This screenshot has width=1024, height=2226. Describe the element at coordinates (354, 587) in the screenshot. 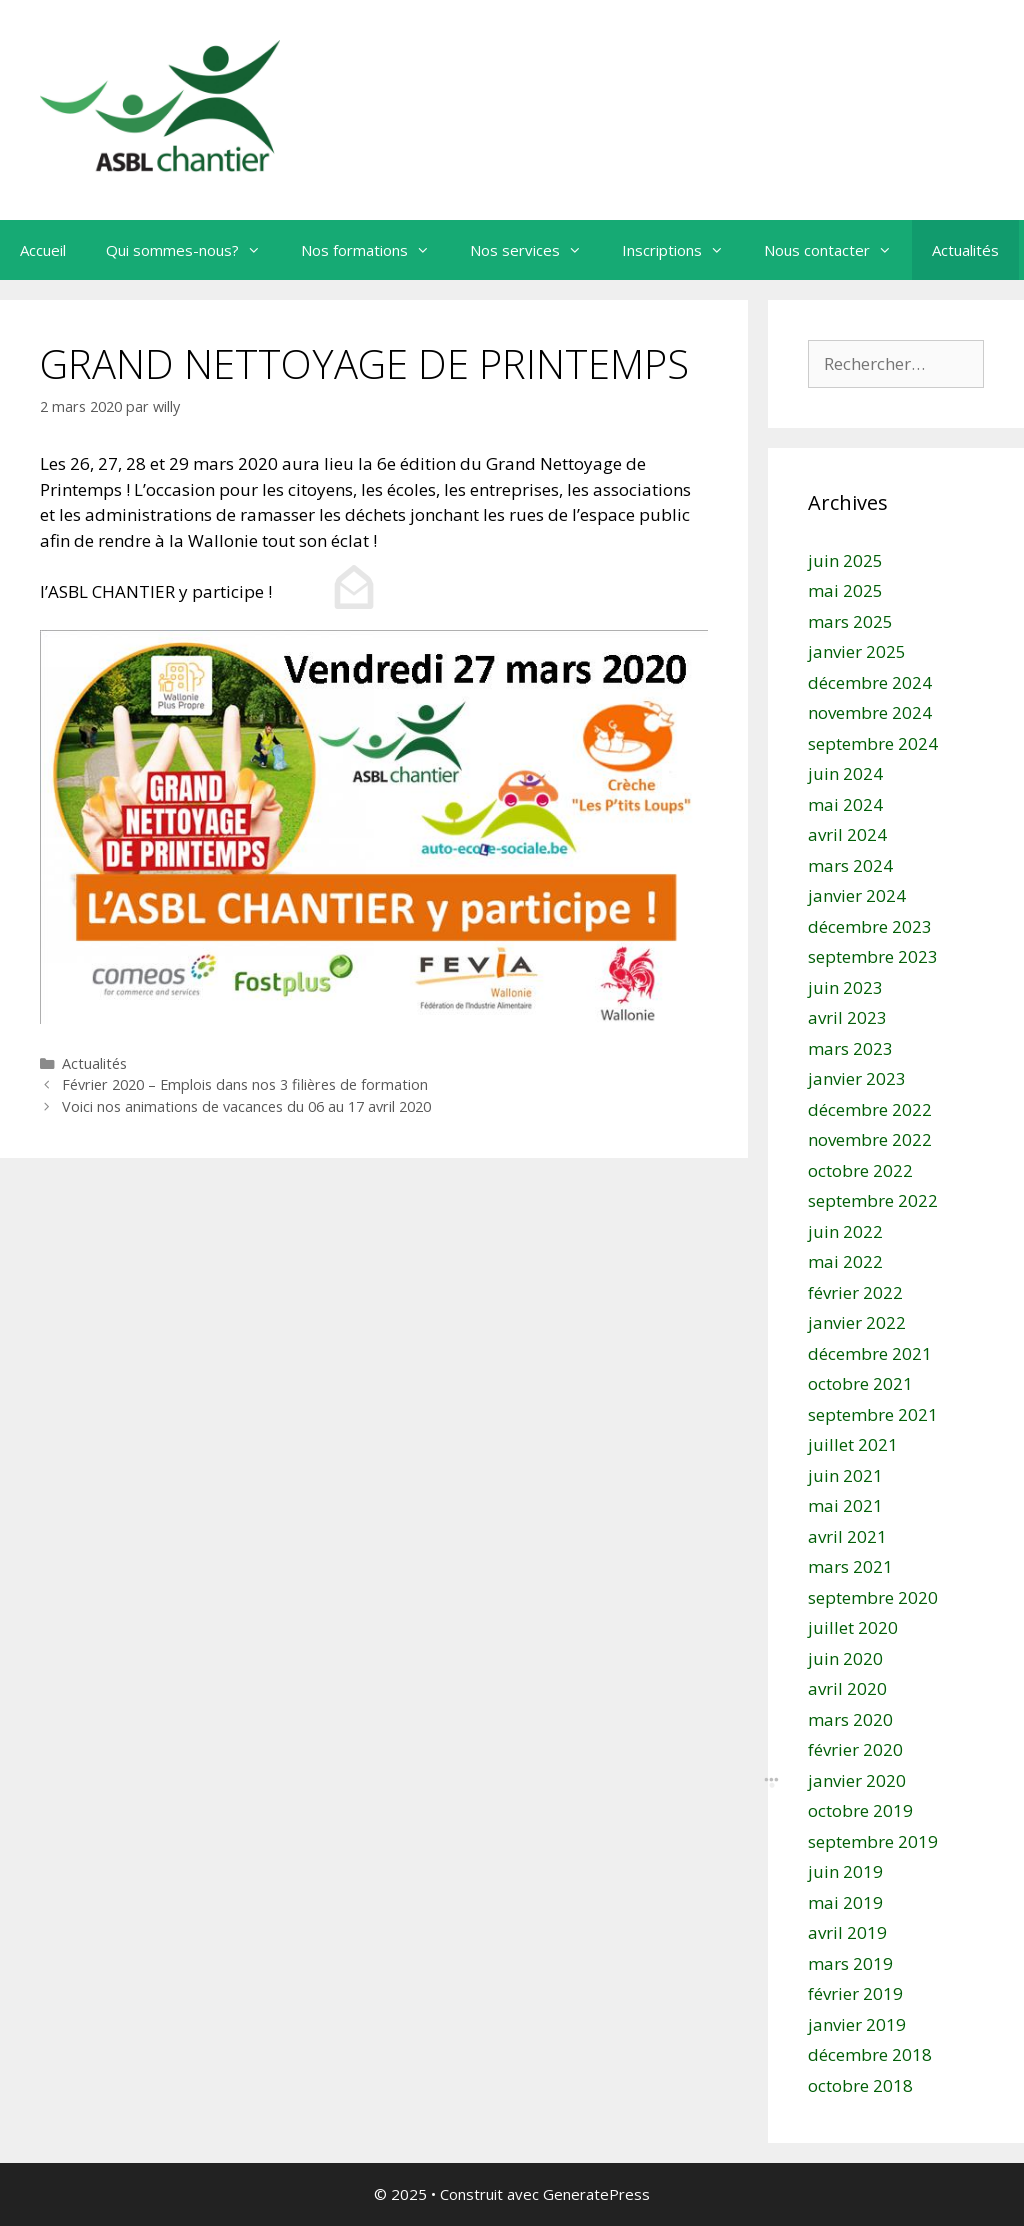

I see `indicates a message has been read` at that location.